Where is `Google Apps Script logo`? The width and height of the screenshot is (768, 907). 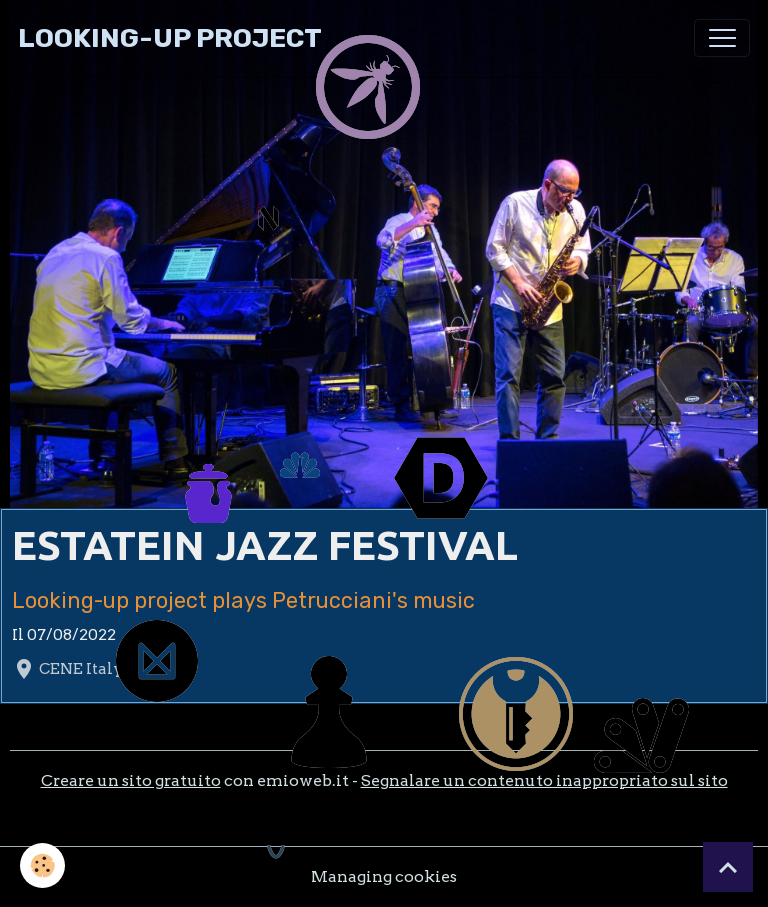
Google Apps Script logo is located at coordinates (641, 735).